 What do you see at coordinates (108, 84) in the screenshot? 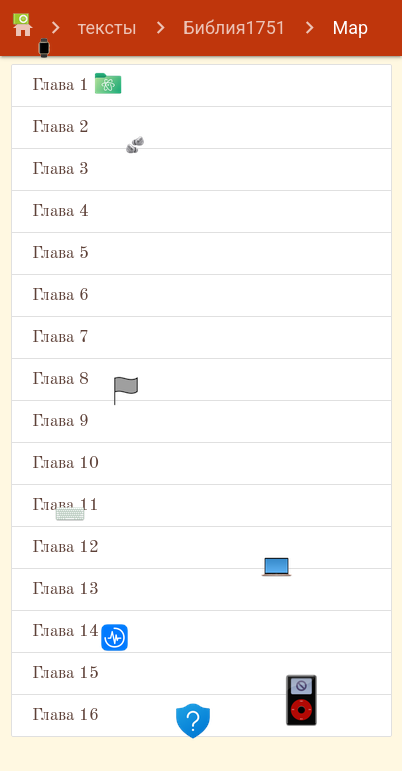
I see `open atom editor project folder` at bounding box center [108, 84].